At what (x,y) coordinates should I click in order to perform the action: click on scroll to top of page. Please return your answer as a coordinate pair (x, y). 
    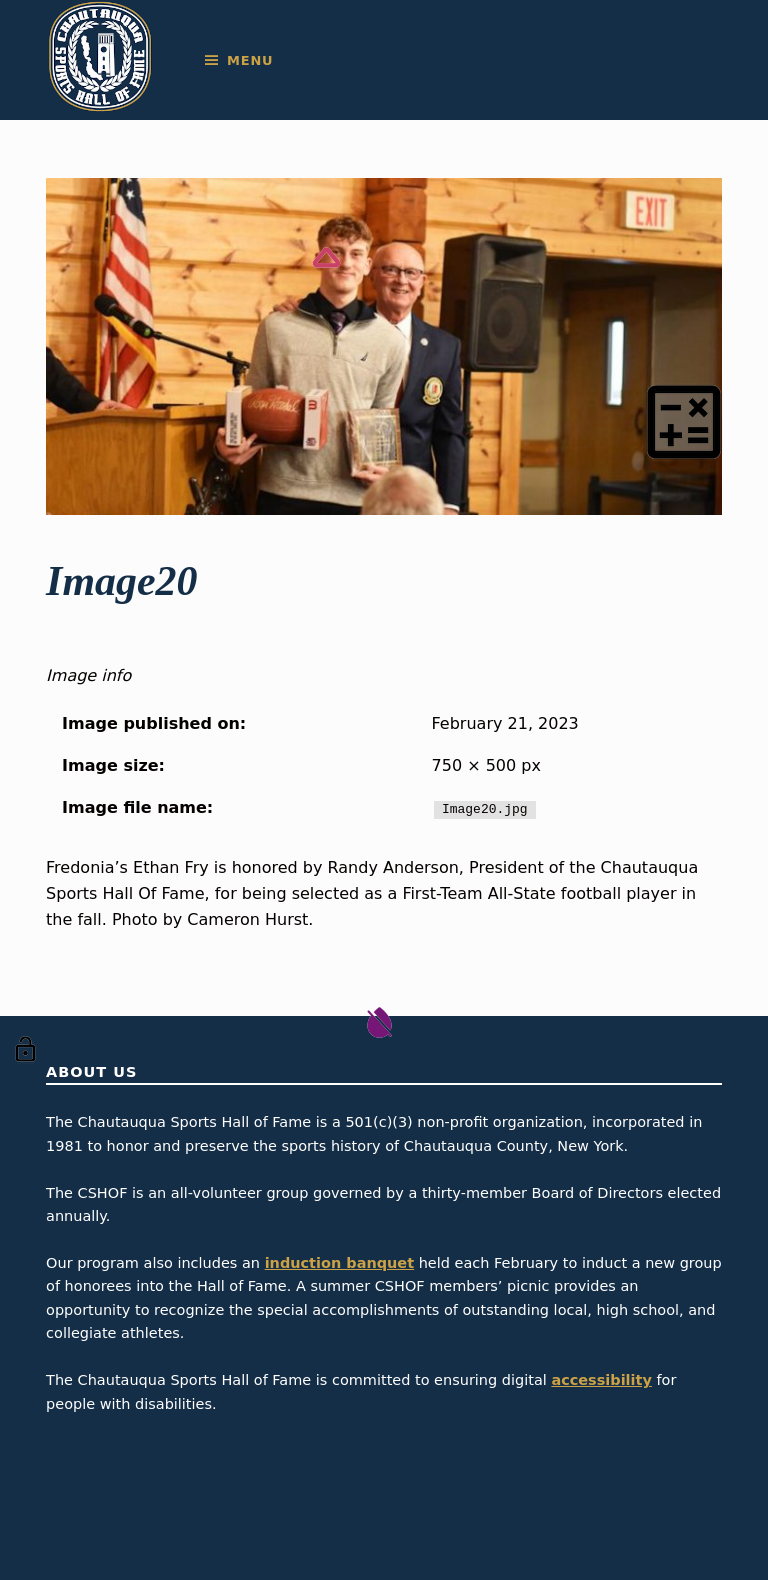
    Looking at the image, I should click on (326, 258).